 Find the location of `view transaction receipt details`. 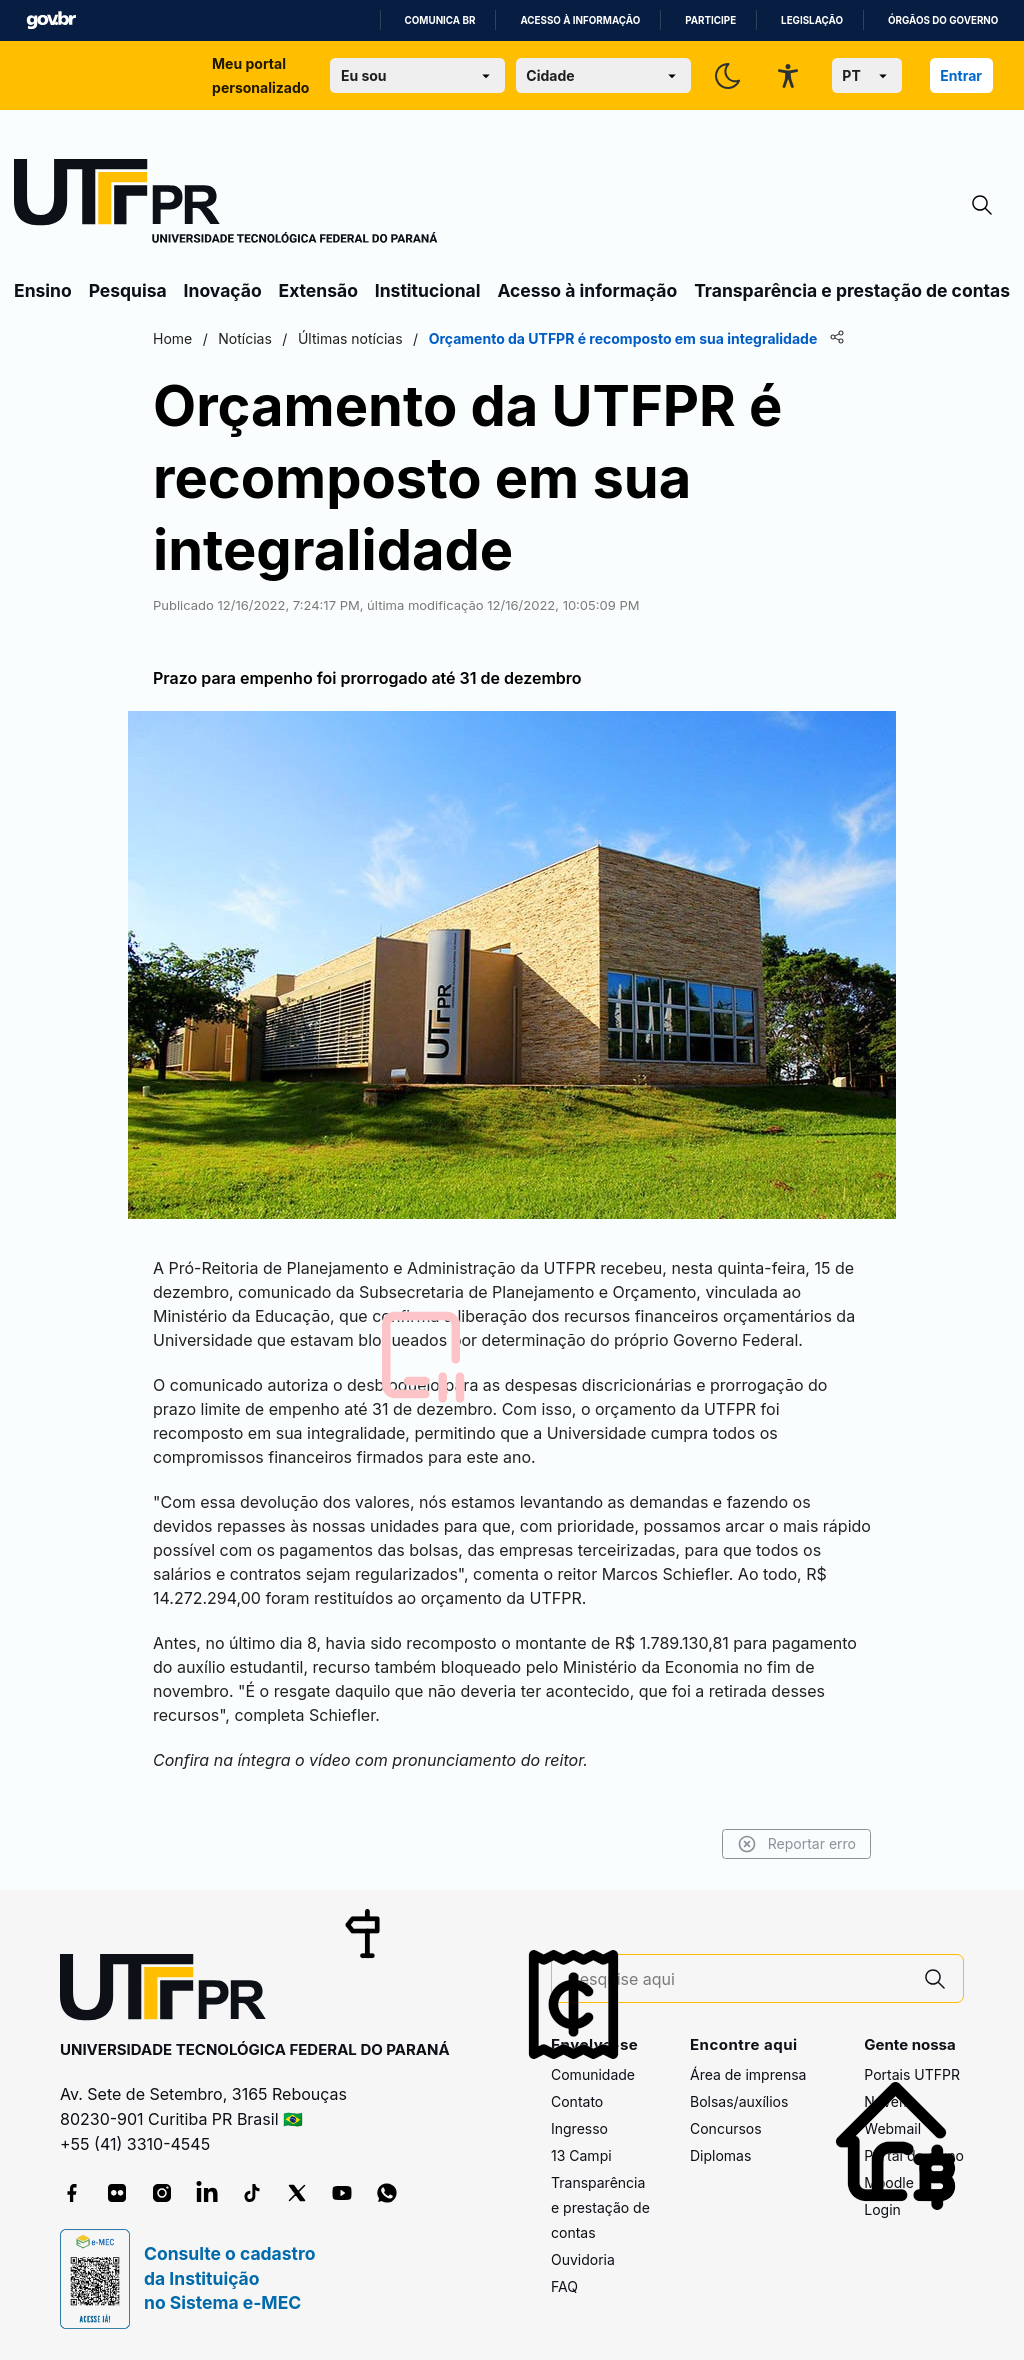

view transaction receipt details is located at coordinates (573, 2004).